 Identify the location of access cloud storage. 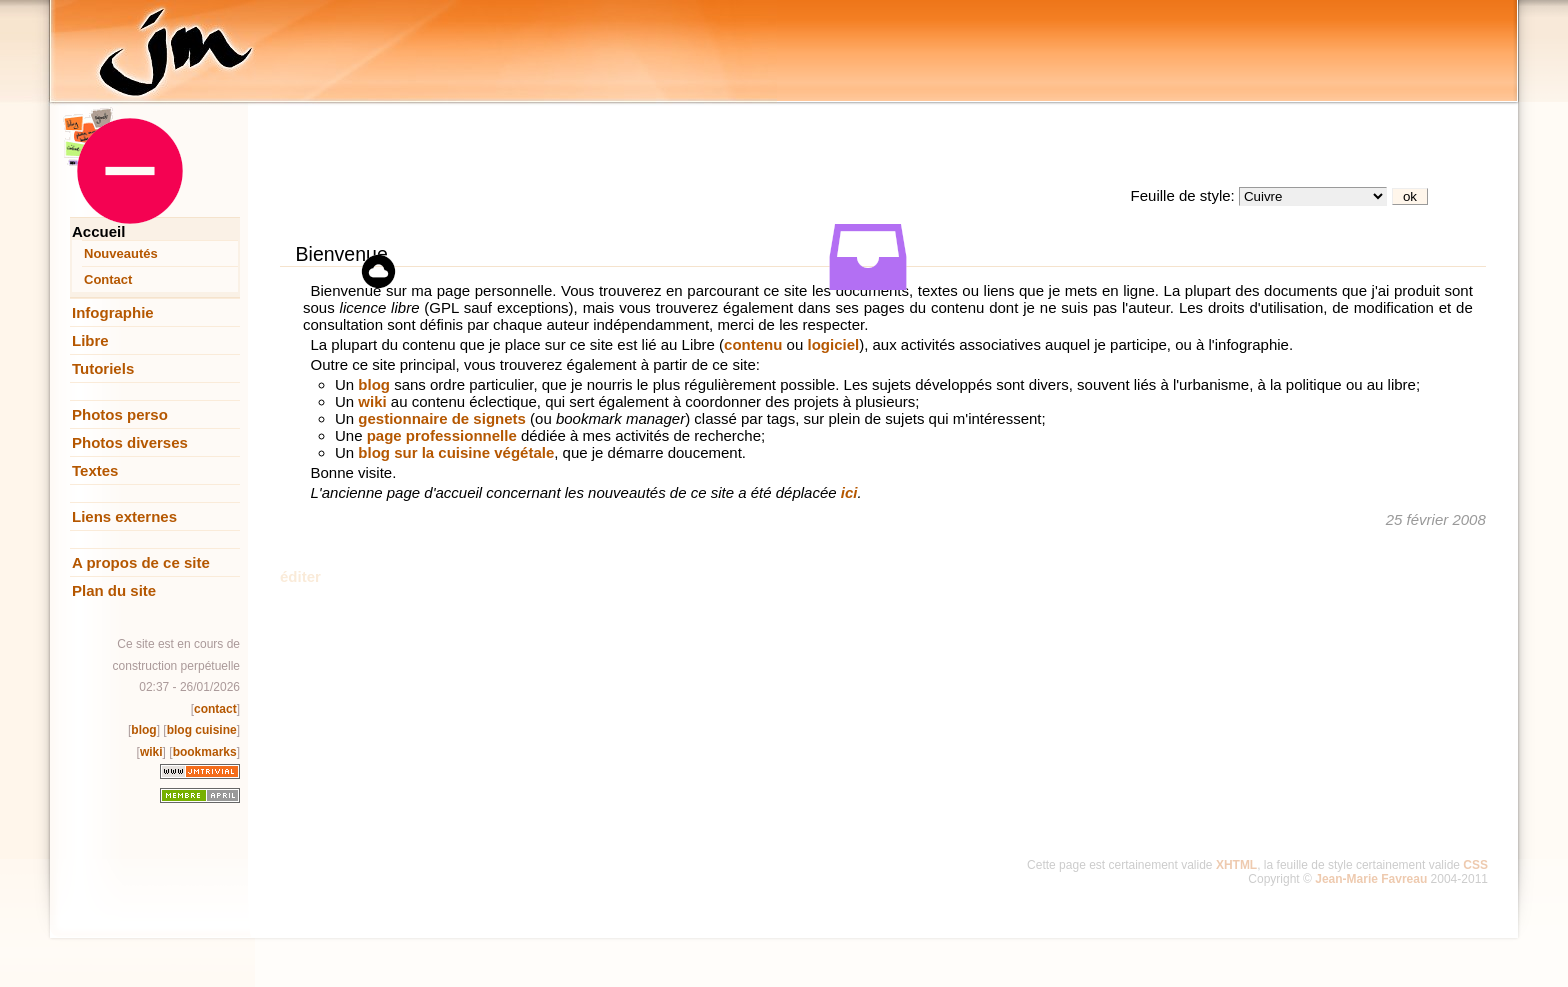
(378, 271).